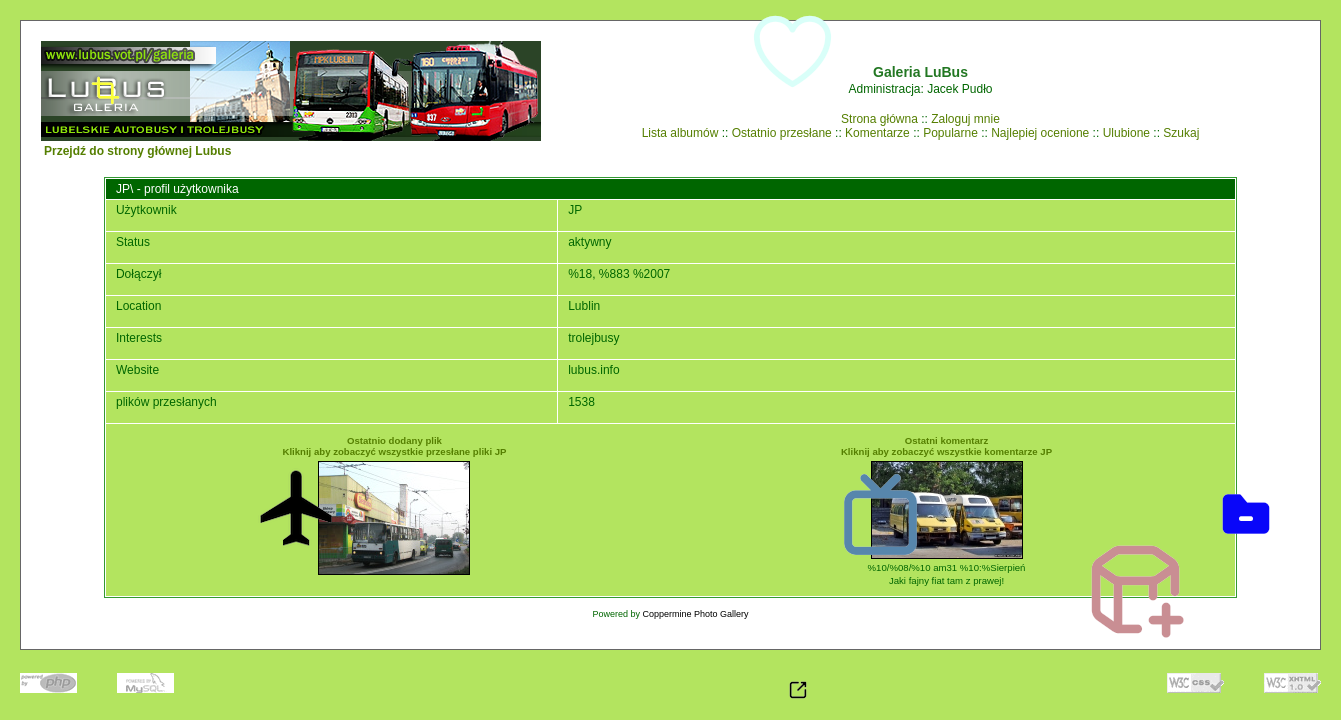 This screenshot has height=720, width=1341. What do you see at coordinates (798, 690) in the screenshot?
I see `open link in a new tab or window` at bounding box center [798, 690].